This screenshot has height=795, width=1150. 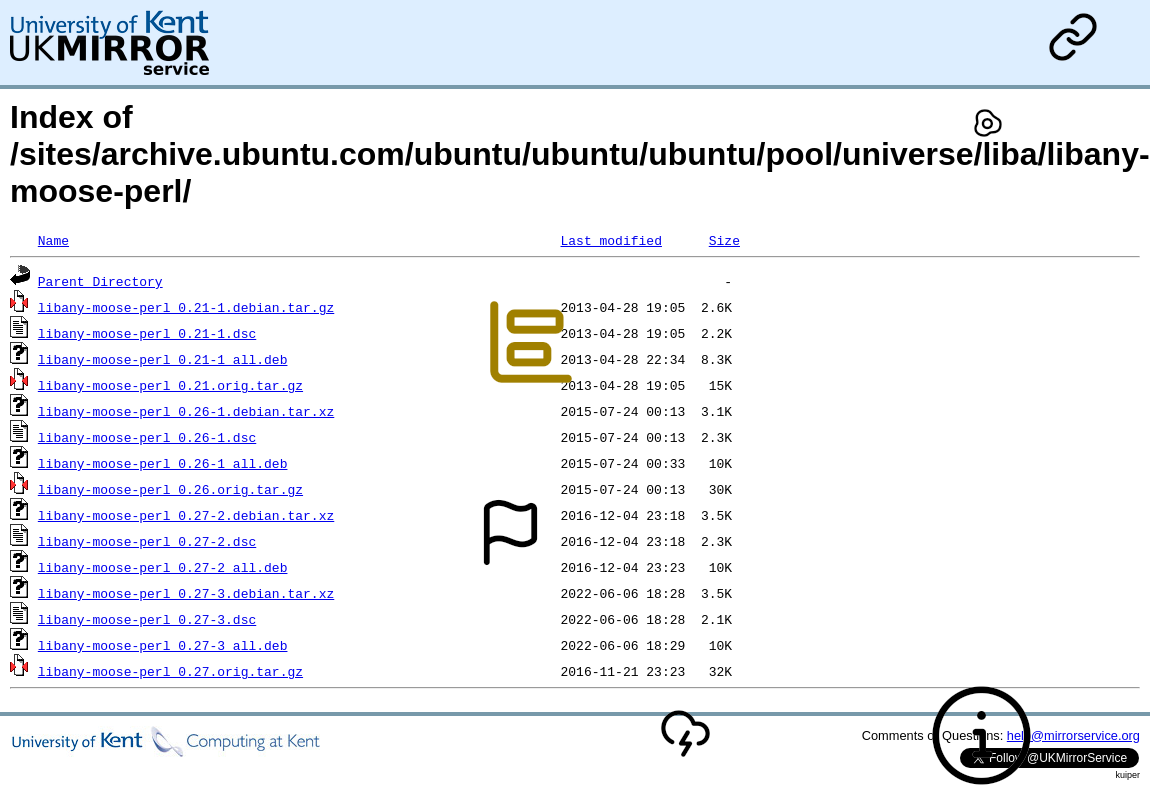 I want to click on indicates thunderstorm or severe weather conditions, so click(x=685, y=732).